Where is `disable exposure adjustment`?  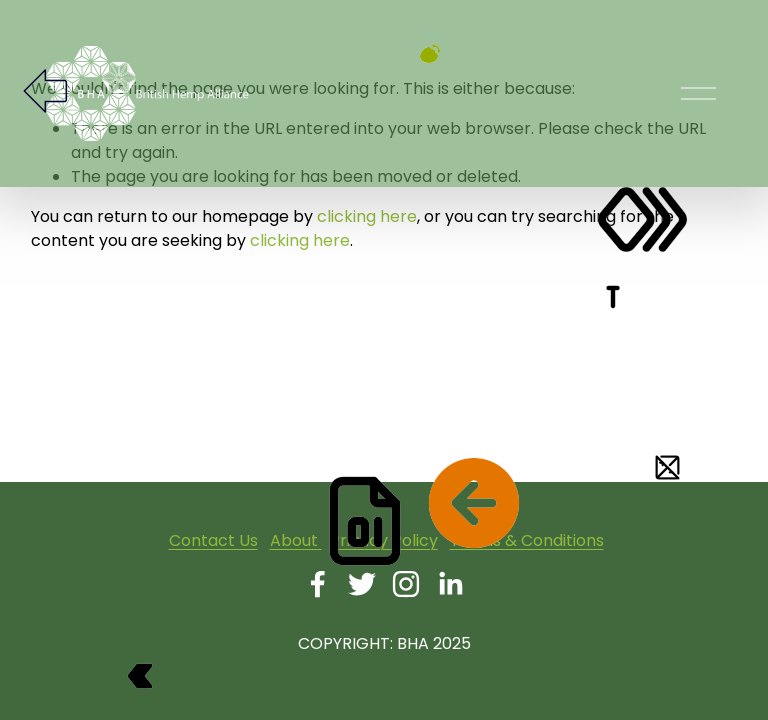
disable exposure adjustment is located at coordinates (667, 467).